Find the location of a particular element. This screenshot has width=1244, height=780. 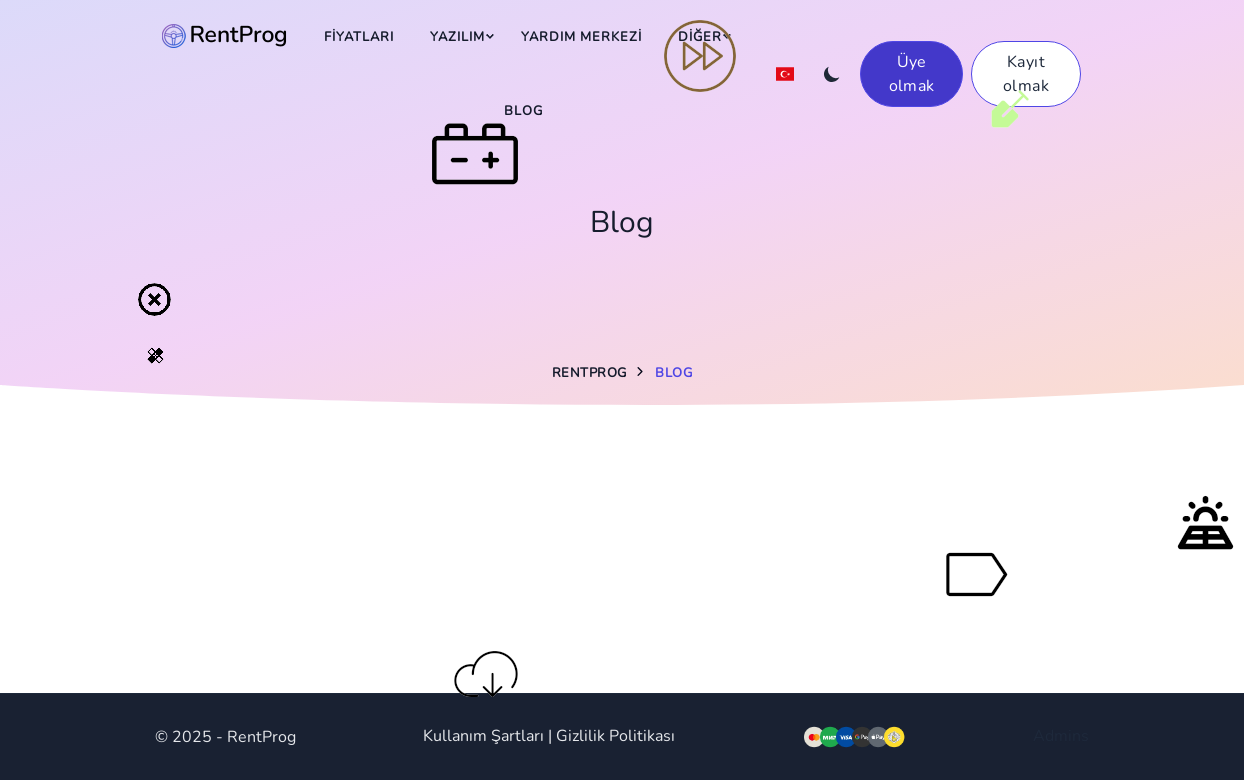

apply healing or repair tool is located at coordinates (155, 355).